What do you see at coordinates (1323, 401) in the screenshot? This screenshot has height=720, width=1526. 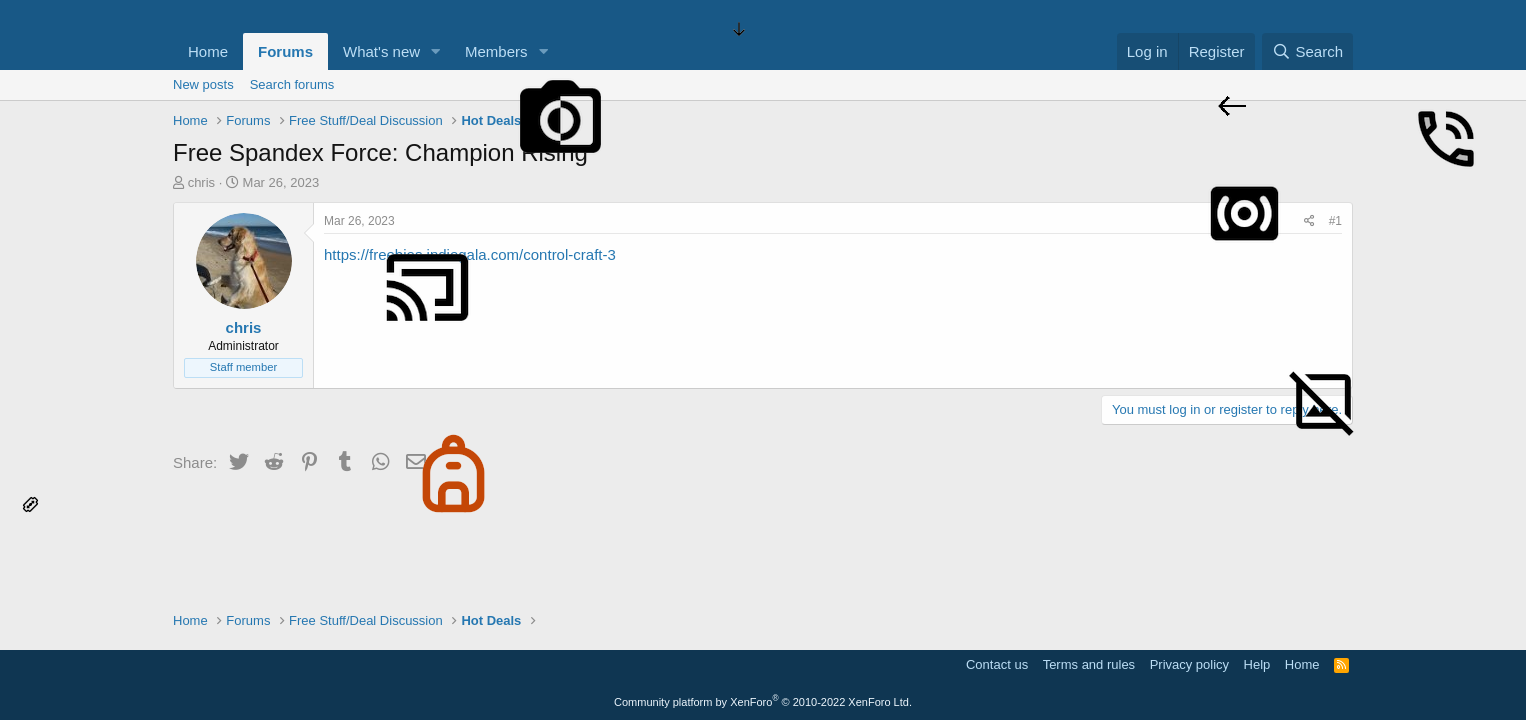 I see `image failed to load` at bounding box center [1323, 401].